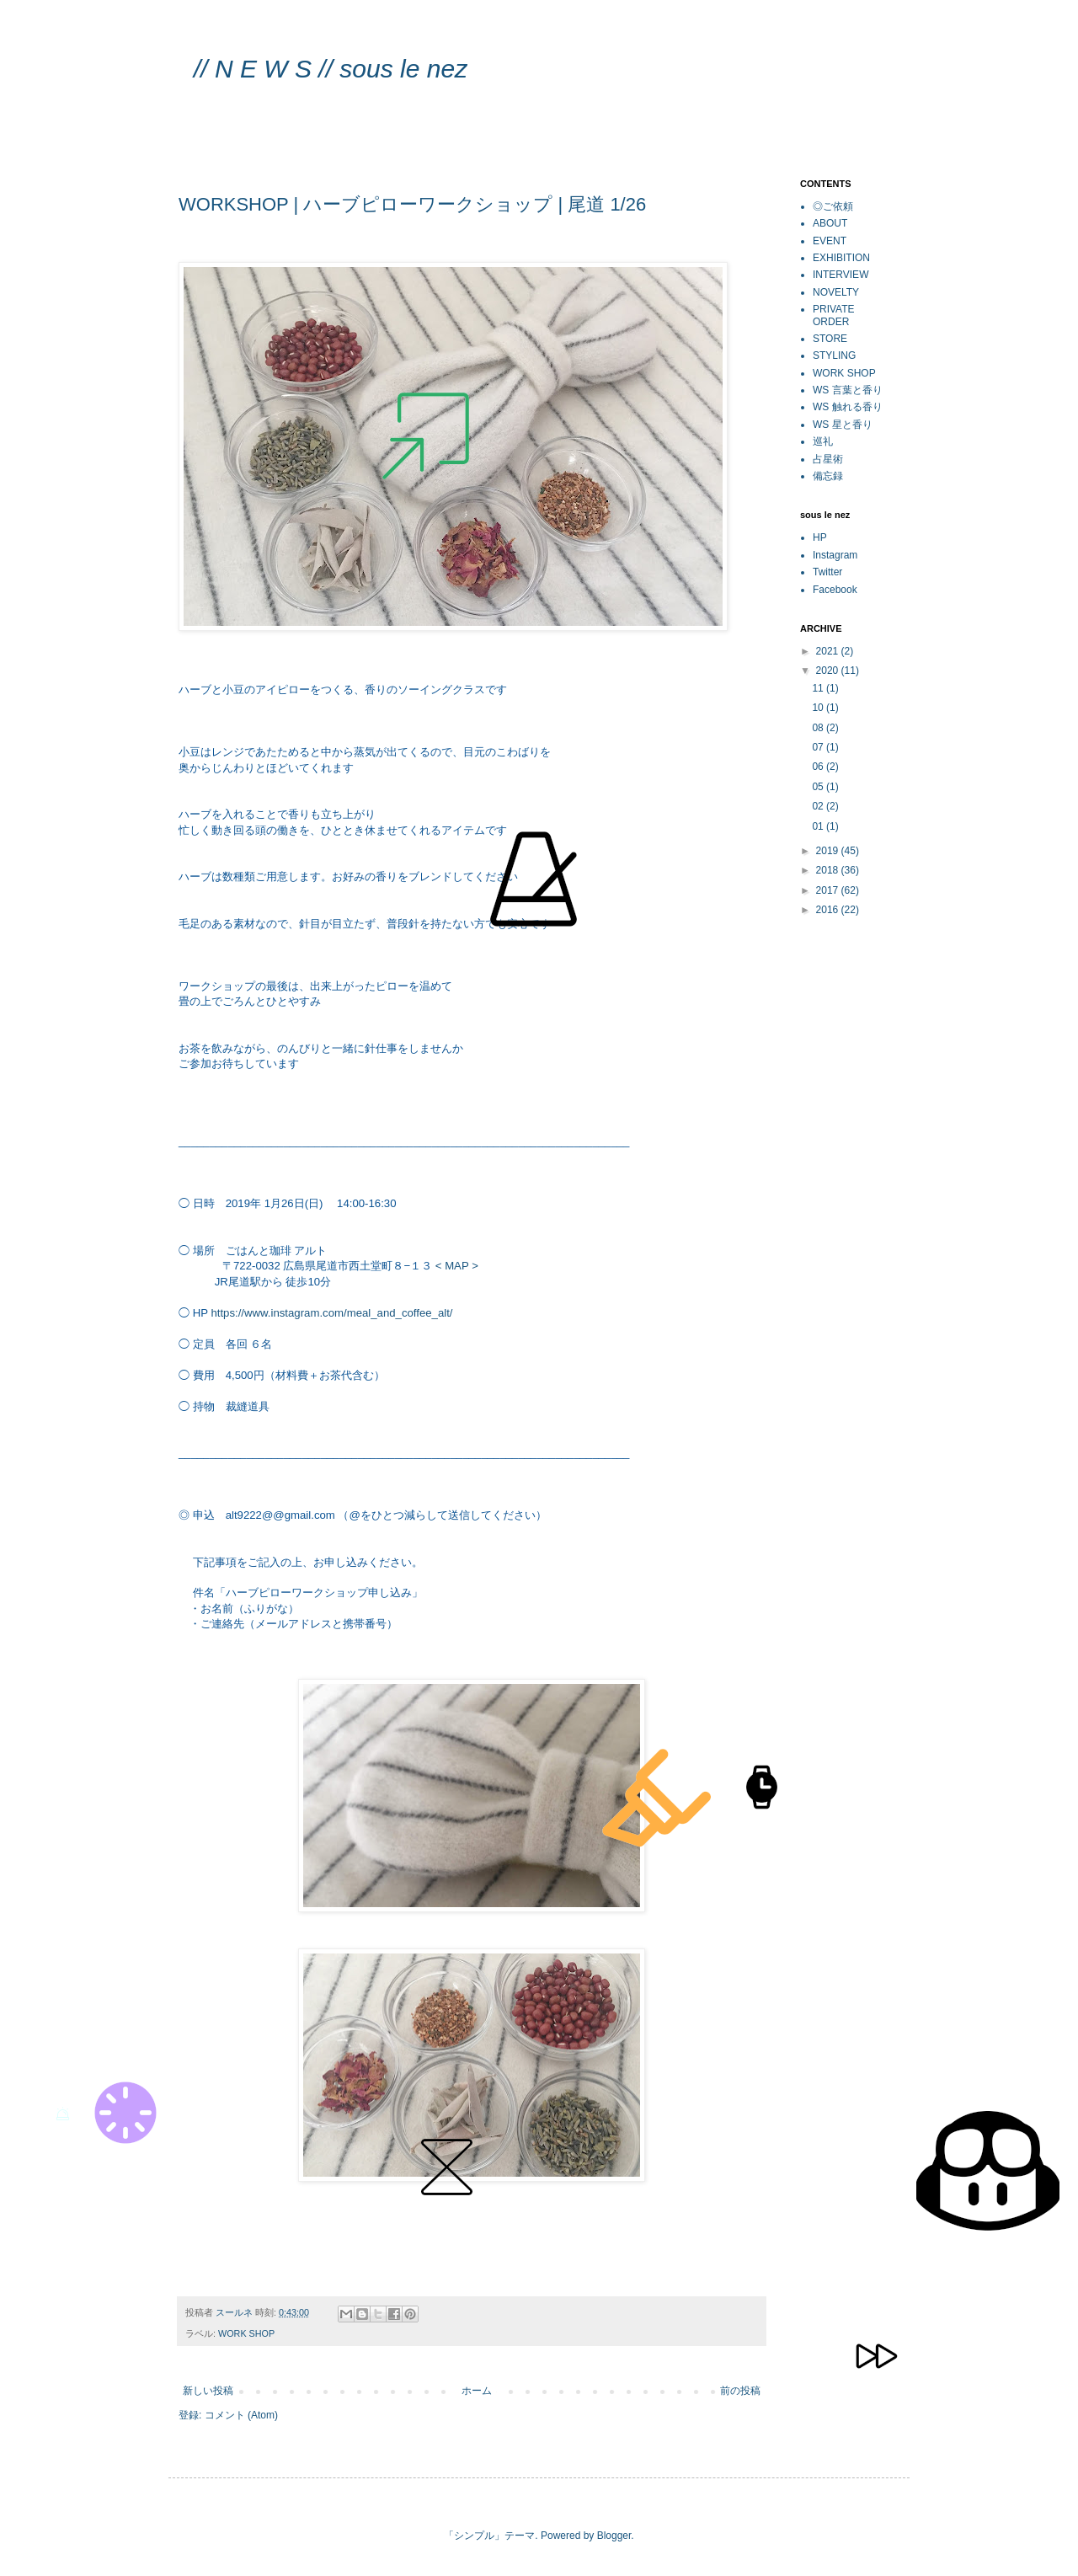  I want to click on view time or clock settings, so click(761, 1787).